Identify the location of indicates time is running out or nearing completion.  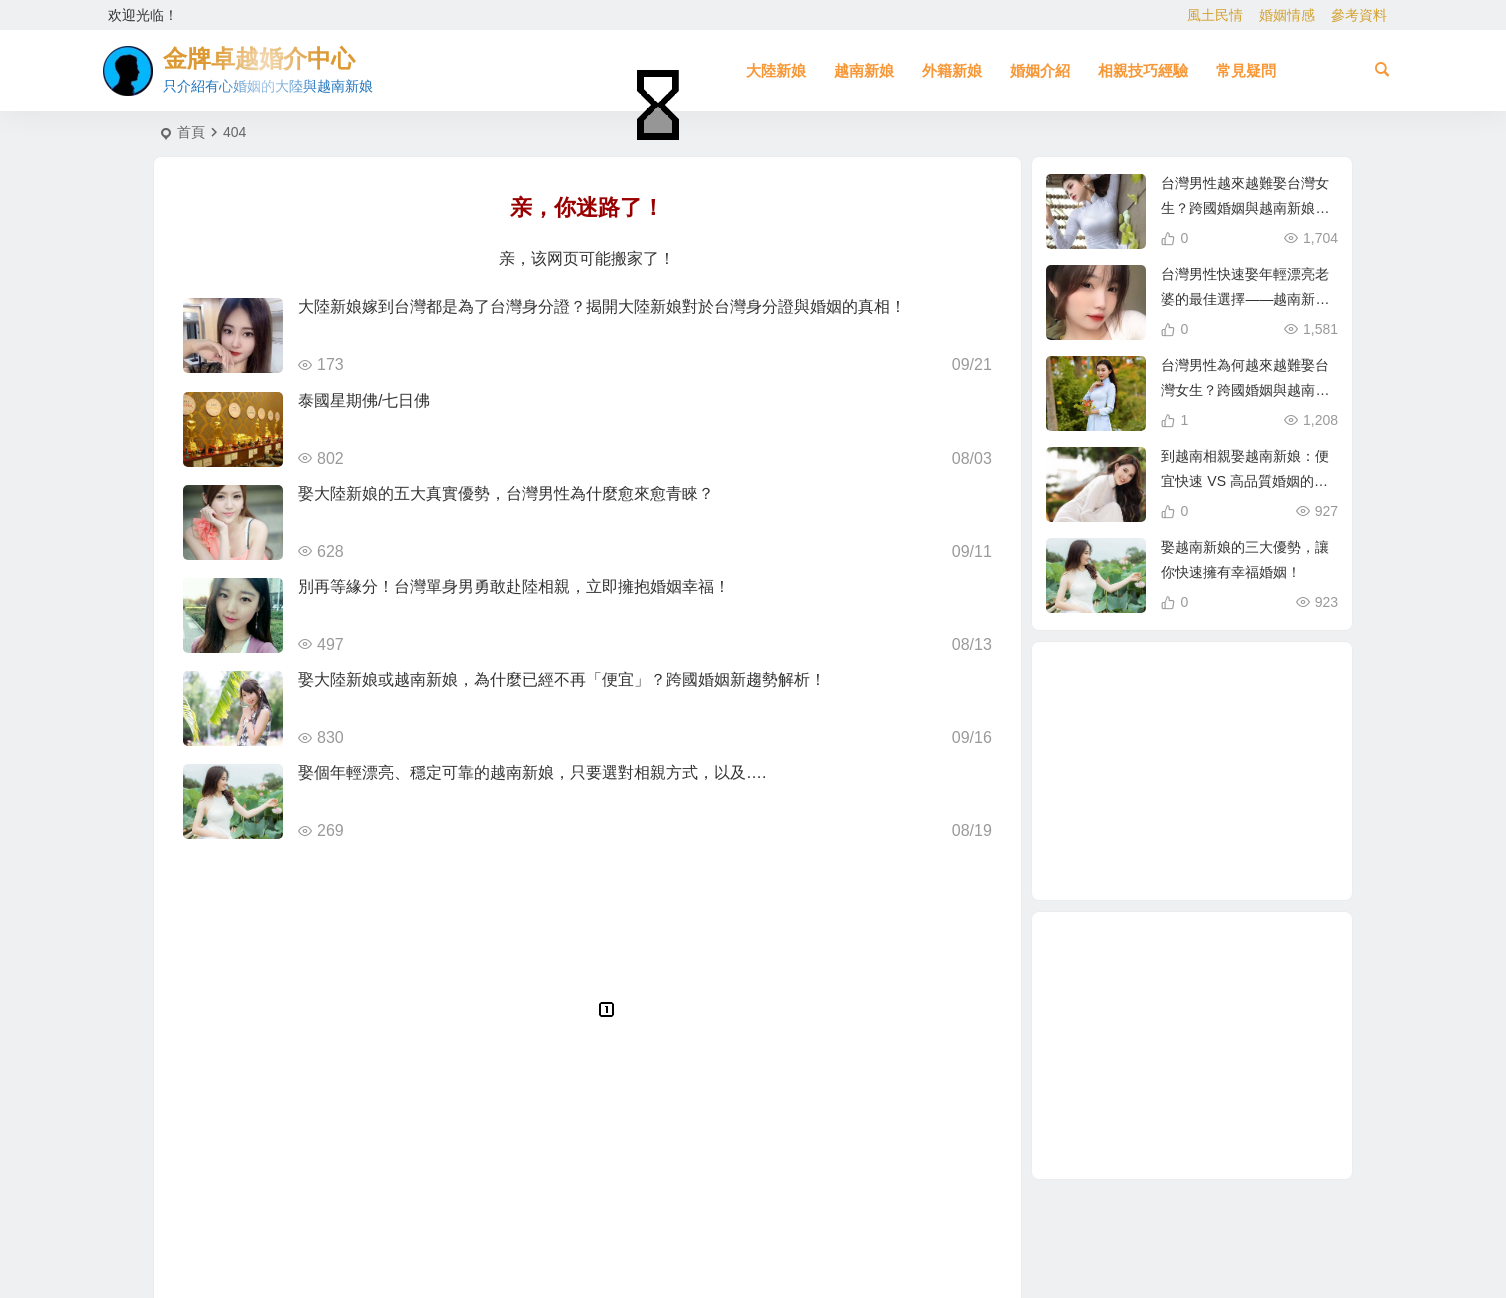
(658, 105).